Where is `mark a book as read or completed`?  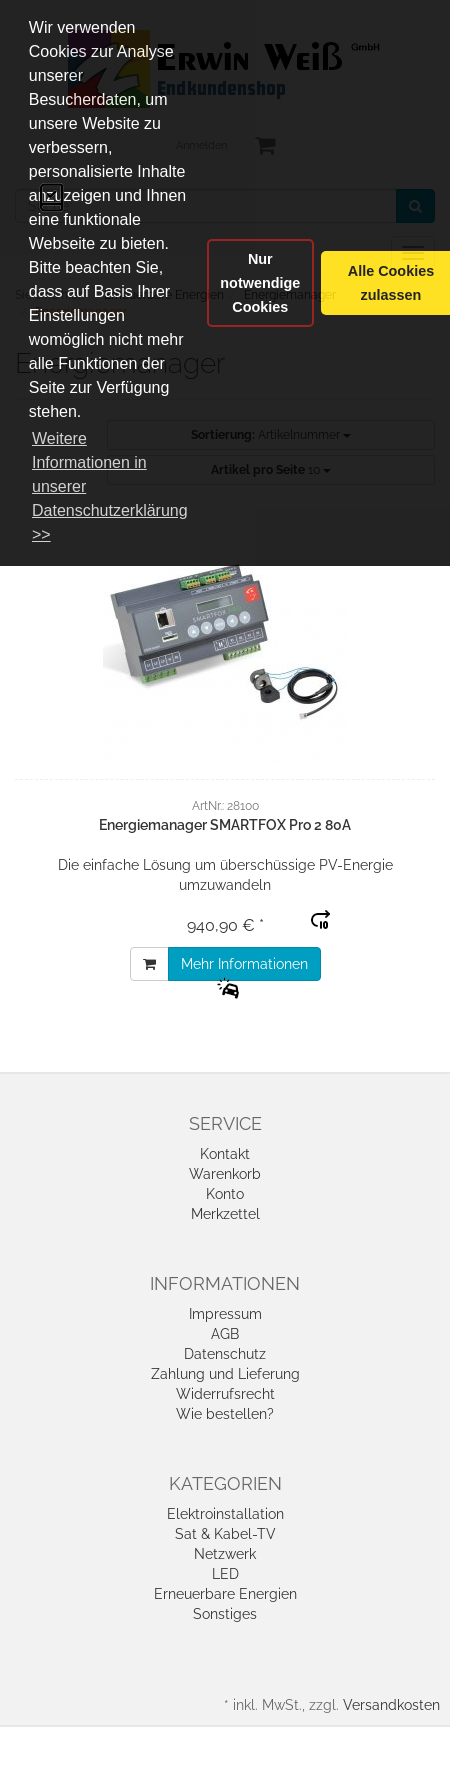 mark a book as read or completed is located at coordinates (51, 197).